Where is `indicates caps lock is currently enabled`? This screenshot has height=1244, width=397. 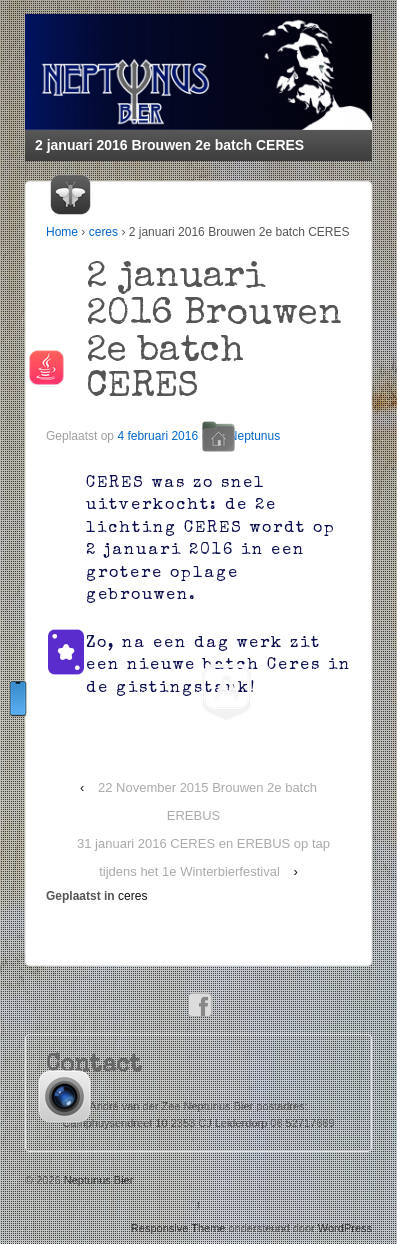
indicates caps lock is currently enabled is located at coordinates (226, 692).